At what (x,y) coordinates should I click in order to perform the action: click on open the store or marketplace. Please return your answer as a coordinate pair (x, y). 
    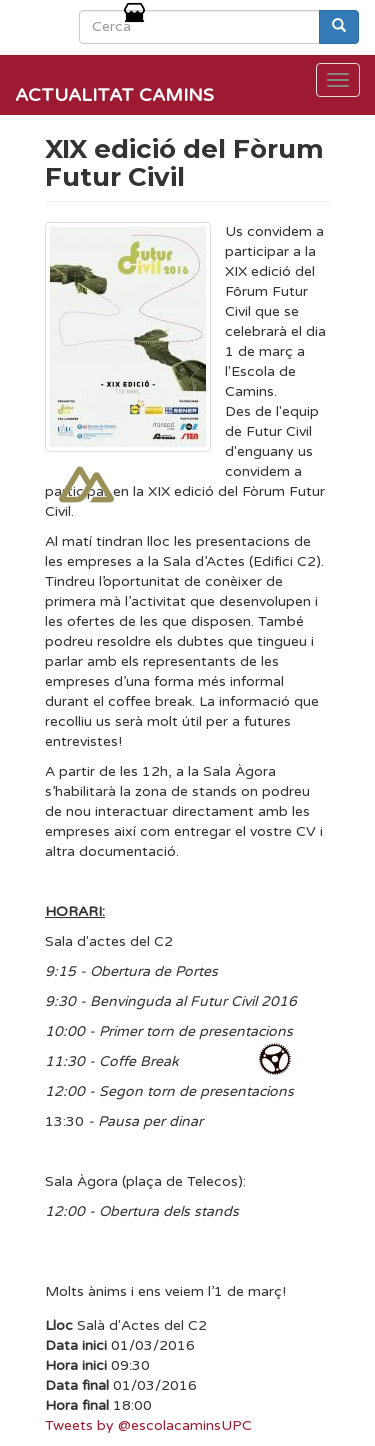
    Looking at the image, I should click on (134, 12).